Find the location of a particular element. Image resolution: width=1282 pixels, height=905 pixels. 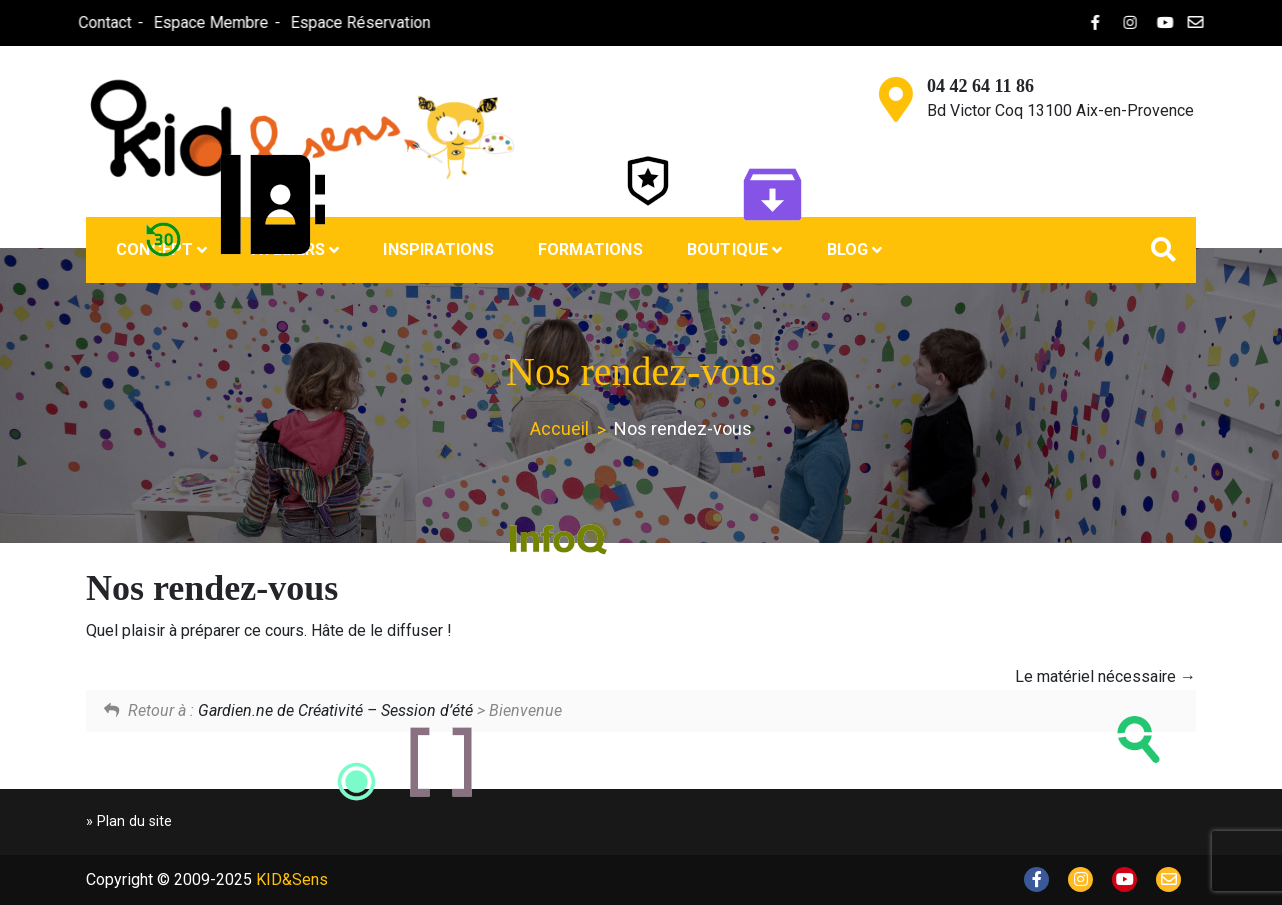

visit the InfoQ website is located at coordinates (558, 539).